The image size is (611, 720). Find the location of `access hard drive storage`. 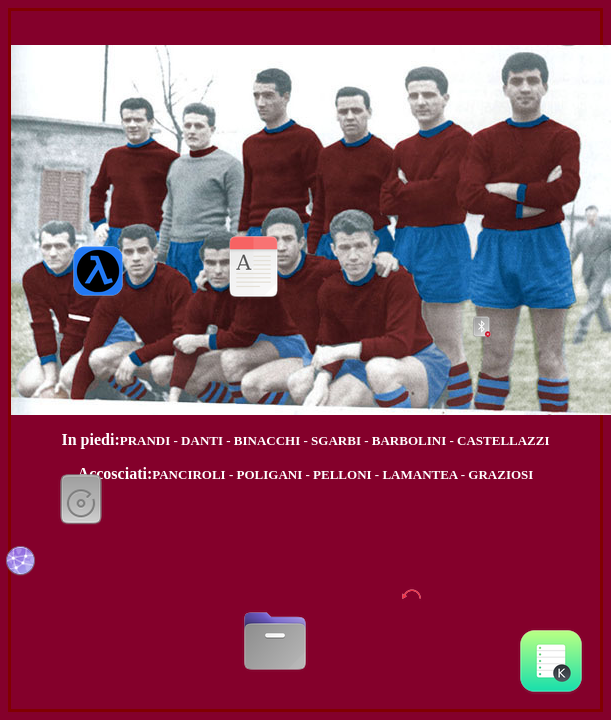

access hard drive storage is located at coordinates (81, 499).